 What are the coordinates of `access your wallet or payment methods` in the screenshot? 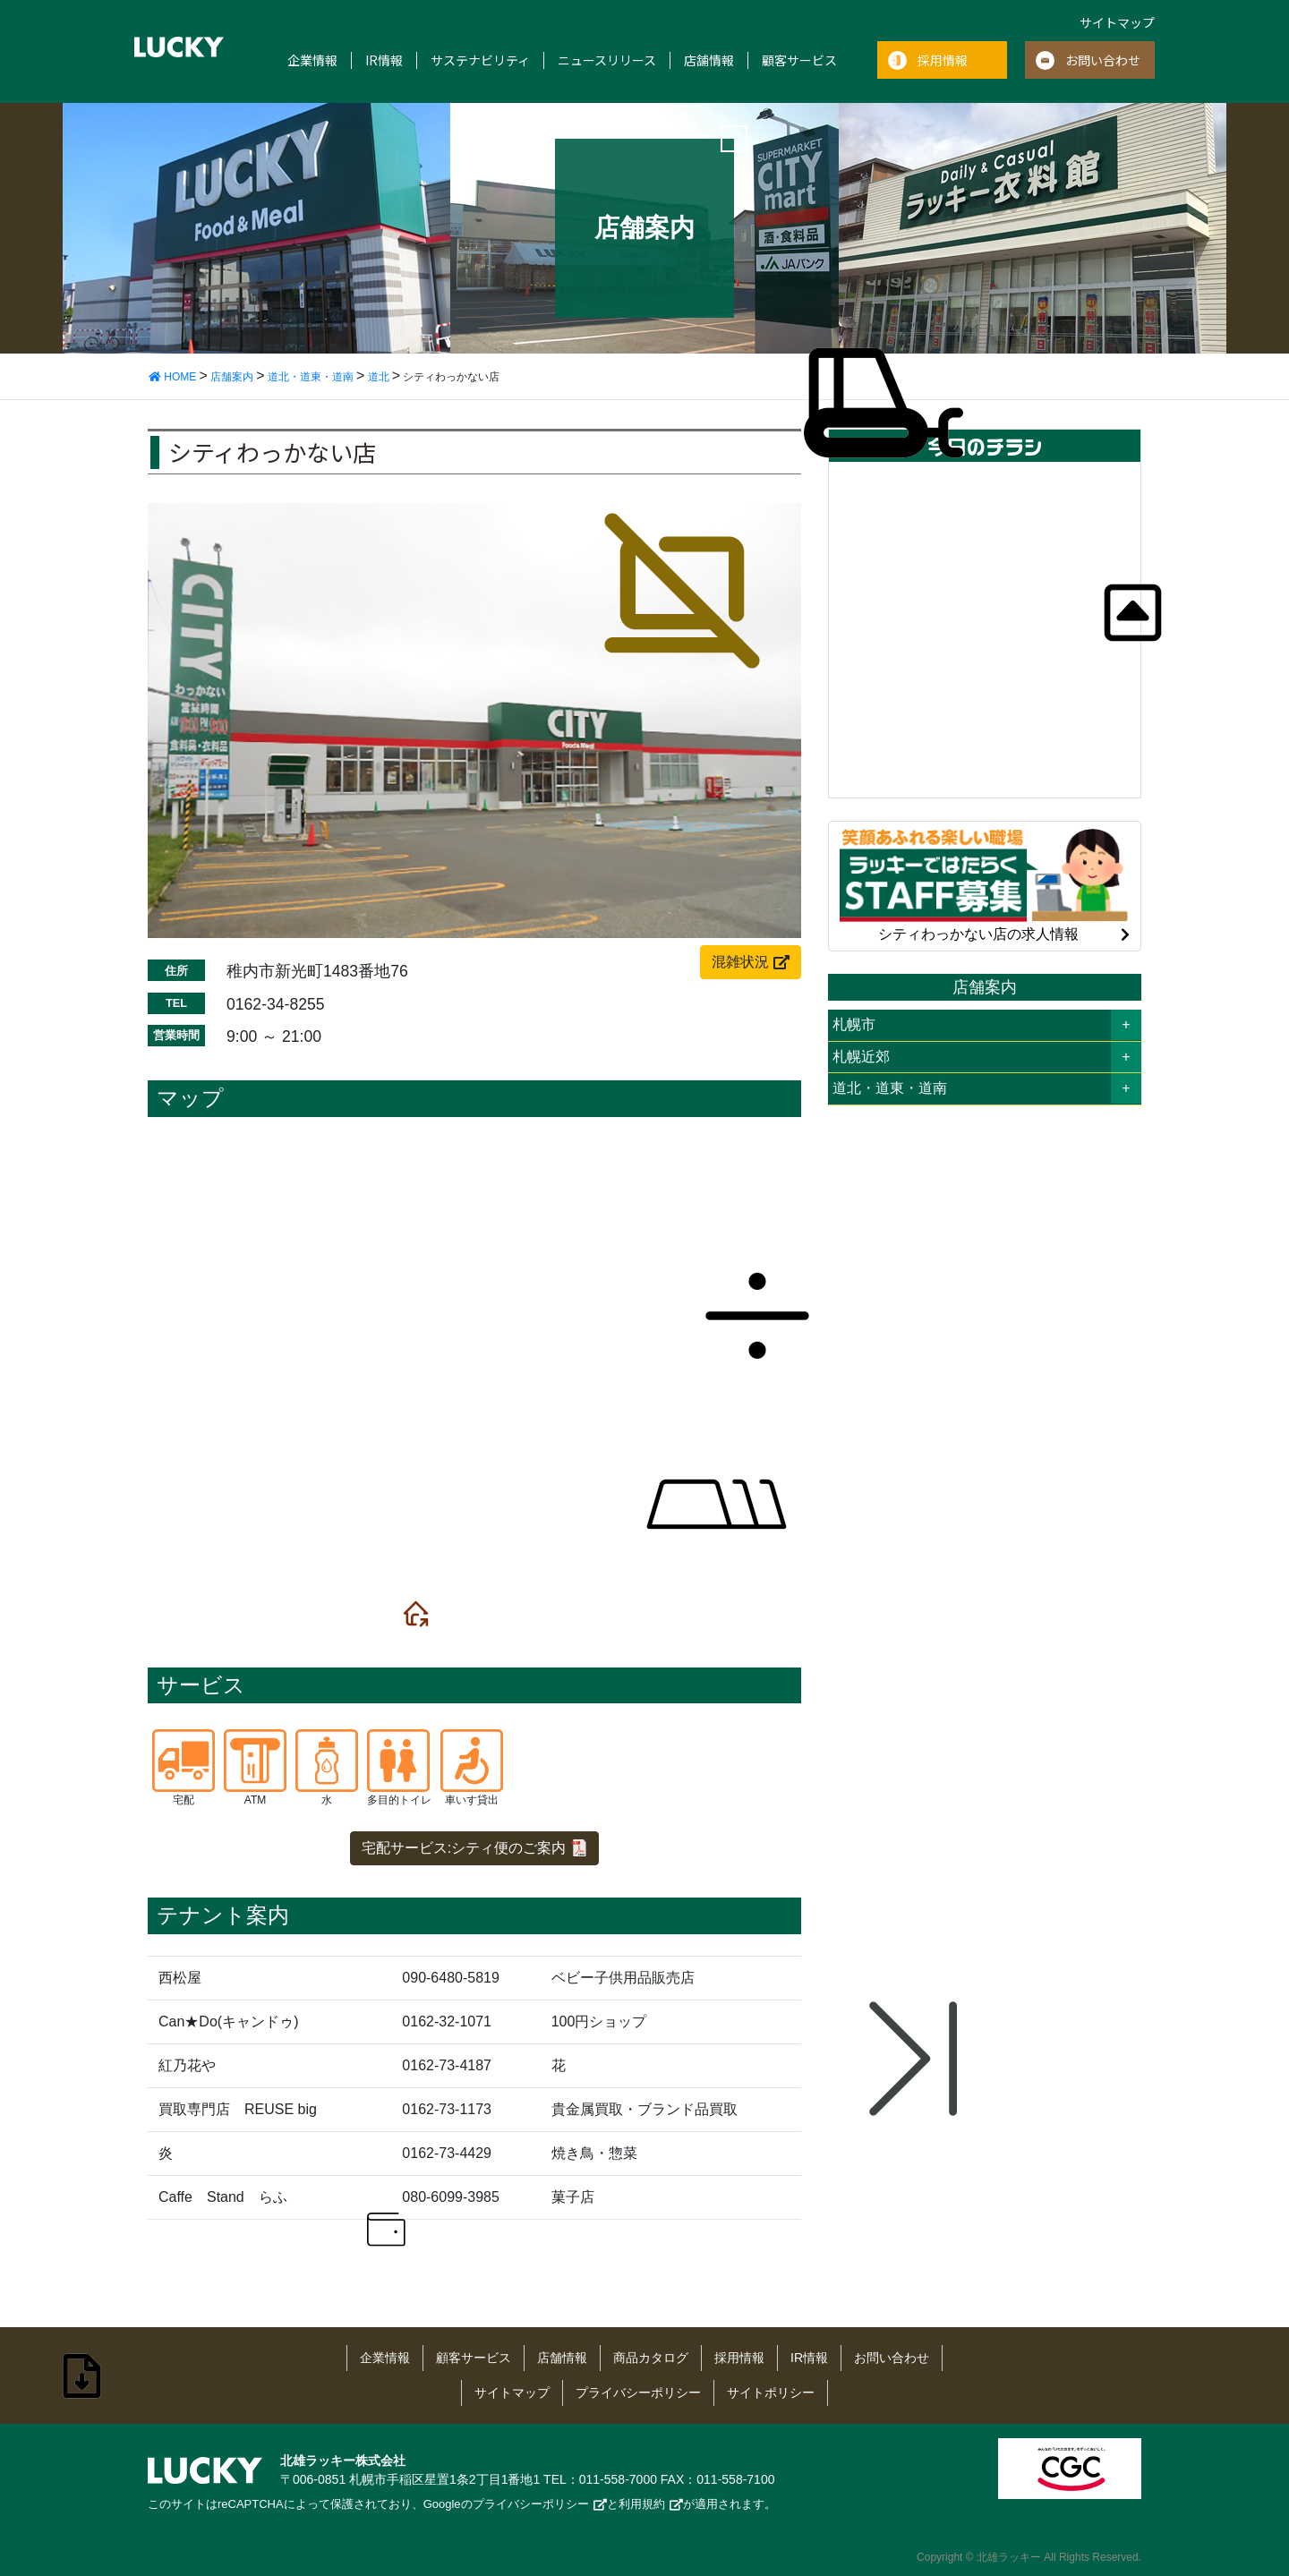 It's located at (385, 2231).